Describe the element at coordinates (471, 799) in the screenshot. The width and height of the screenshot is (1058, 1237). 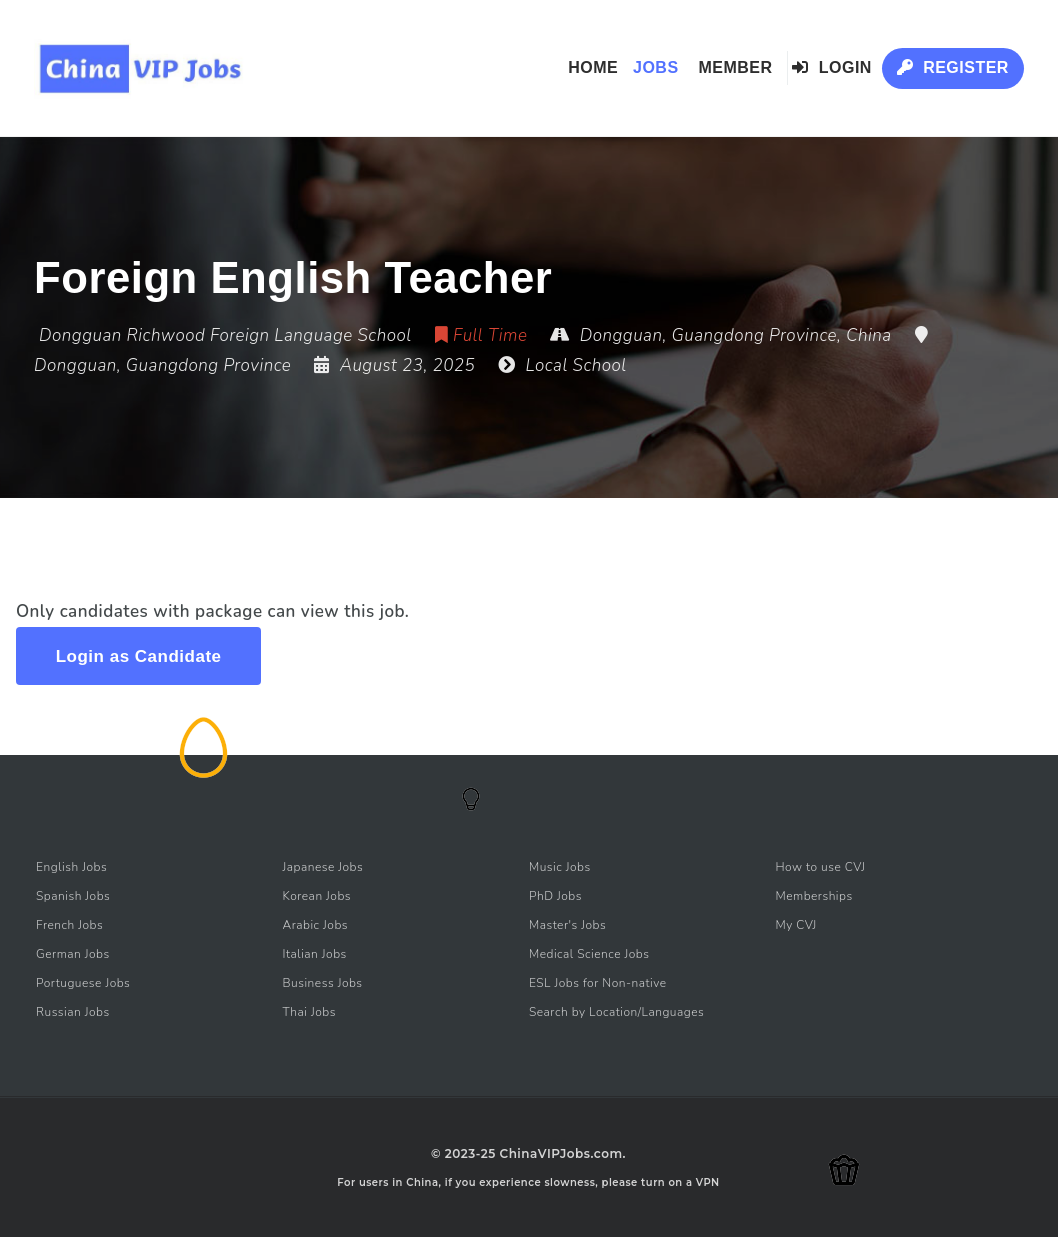
I see `access tips or suggestions` at that location.